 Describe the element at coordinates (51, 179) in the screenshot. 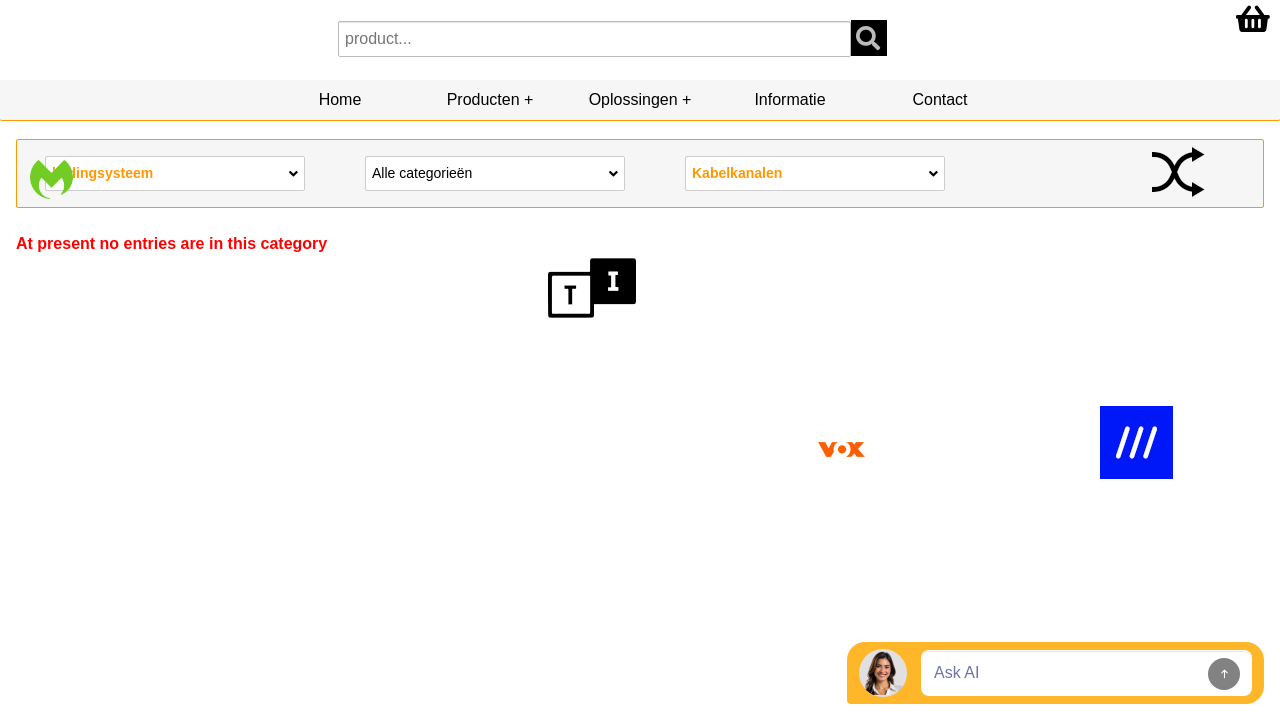

I see `open malwarebytes antivirus software` at that location.